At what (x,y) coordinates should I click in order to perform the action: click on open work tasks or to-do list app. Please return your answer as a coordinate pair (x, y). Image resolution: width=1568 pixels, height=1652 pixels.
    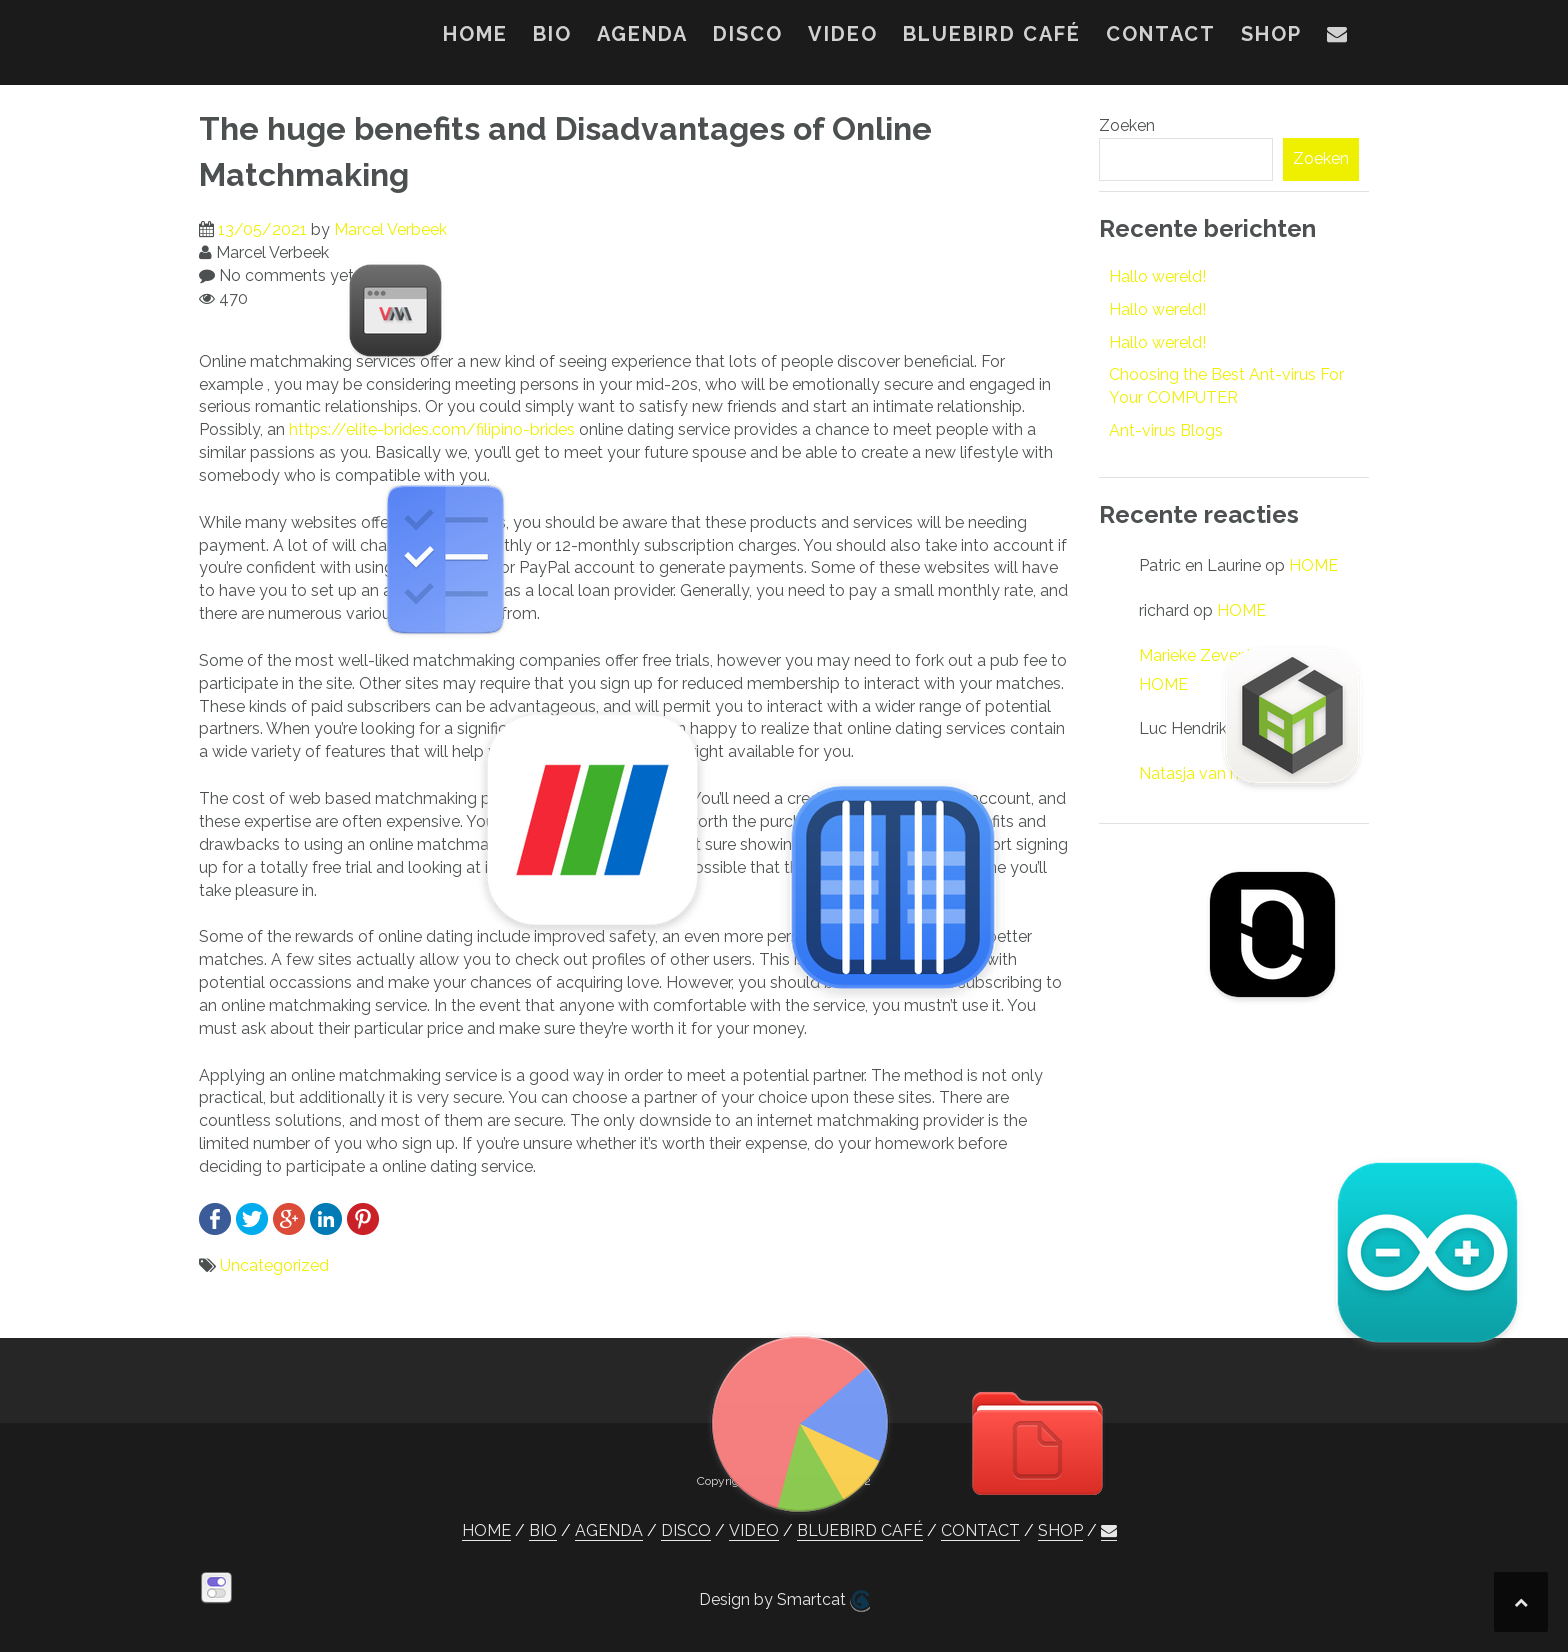
    Looking at the image, I should click on (445, 559).